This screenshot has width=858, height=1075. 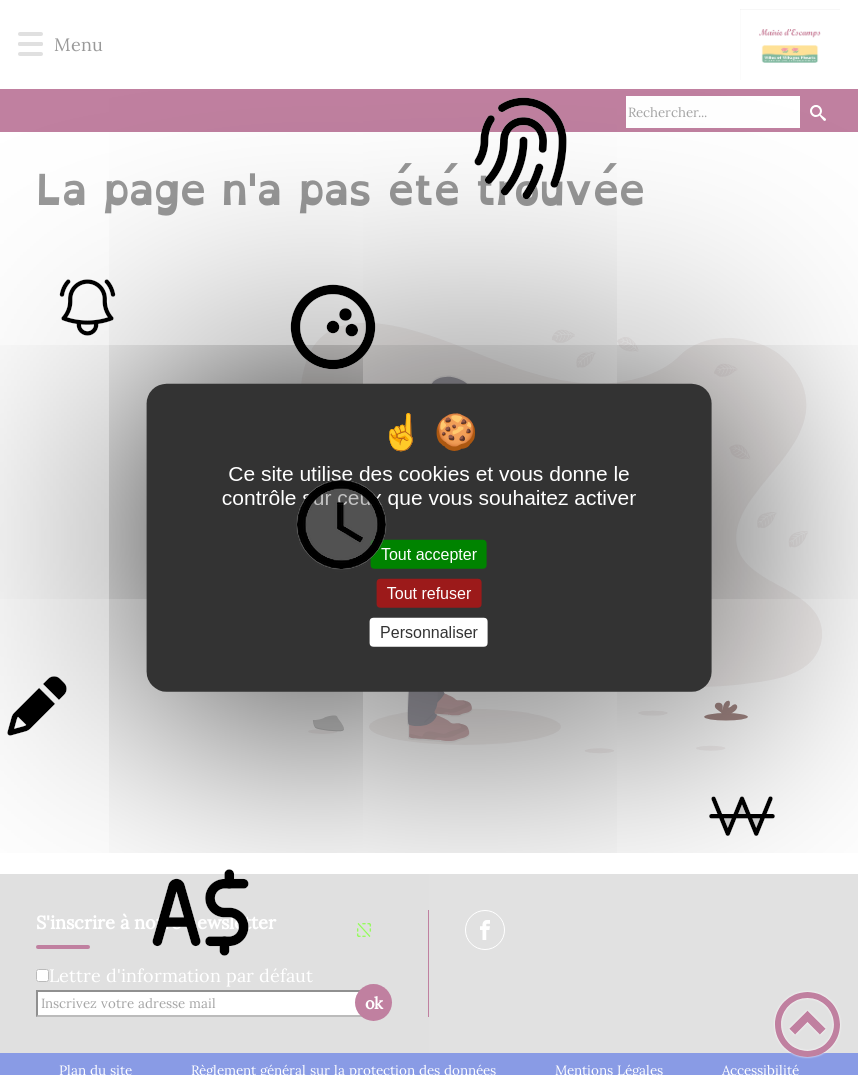 I want to click on view schedule or upcoming events, so click(x=341, y=524).